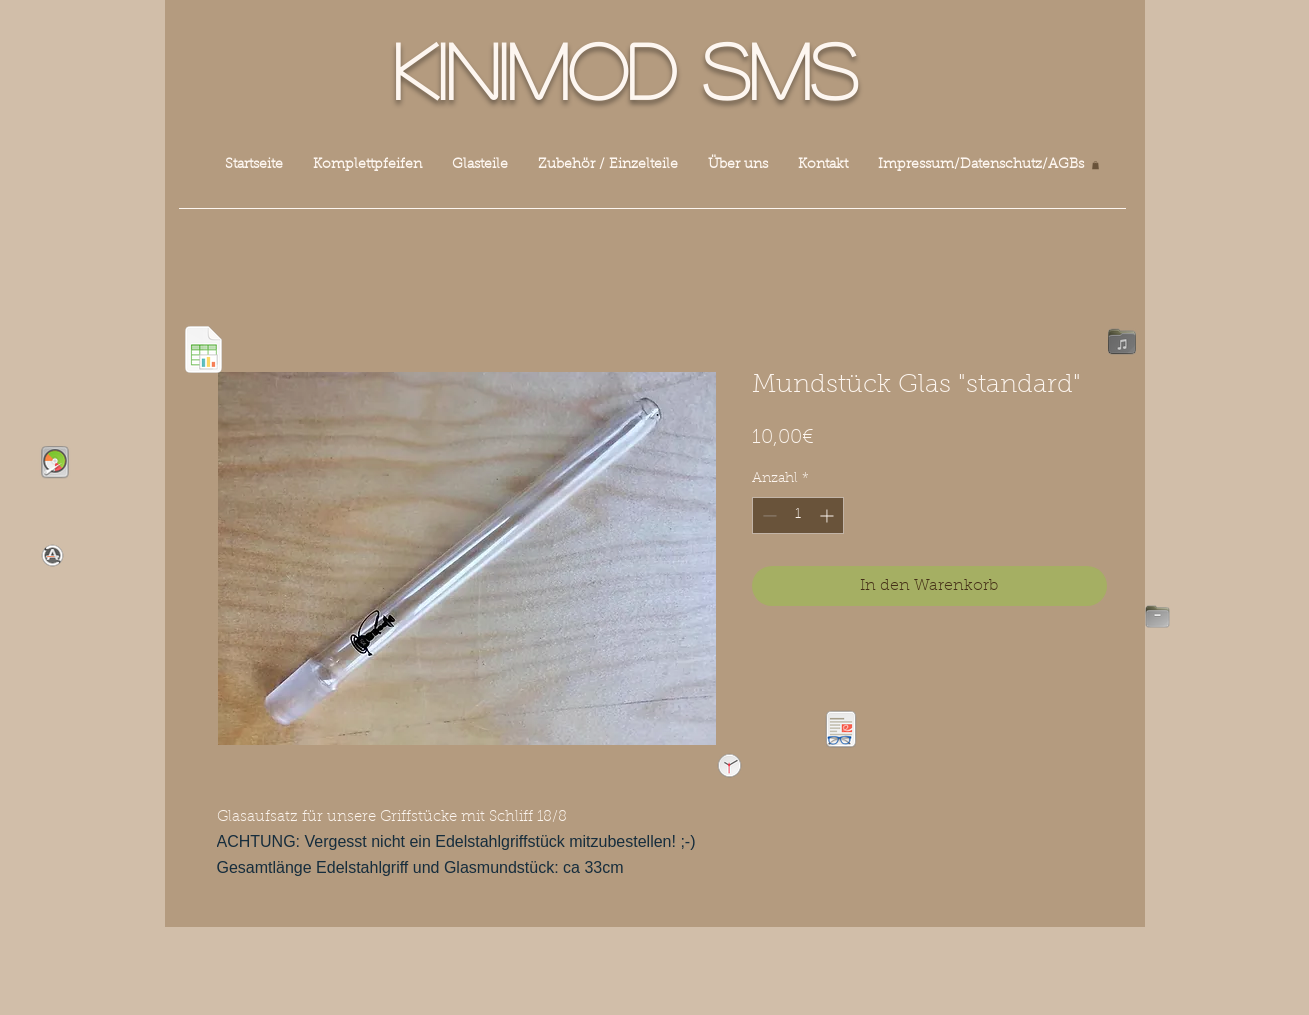 The width and height of the screenshot is (1309, 1015). I want to click on open the file manager application, so click(1157, 616).